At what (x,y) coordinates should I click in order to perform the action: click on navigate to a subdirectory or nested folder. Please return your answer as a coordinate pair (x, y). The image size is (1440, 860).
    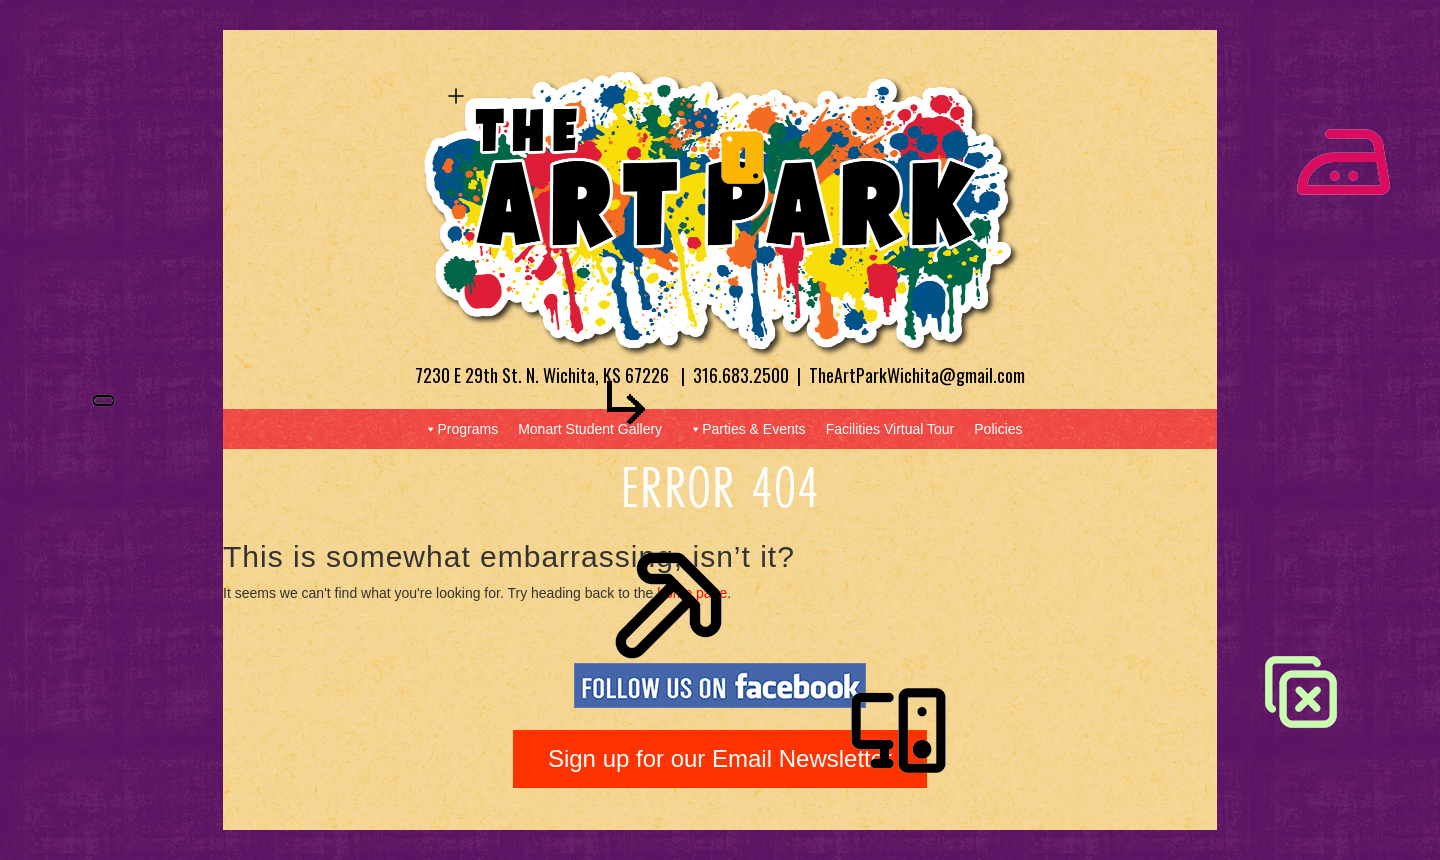
    Looking at the image, I should click on (627, 401).